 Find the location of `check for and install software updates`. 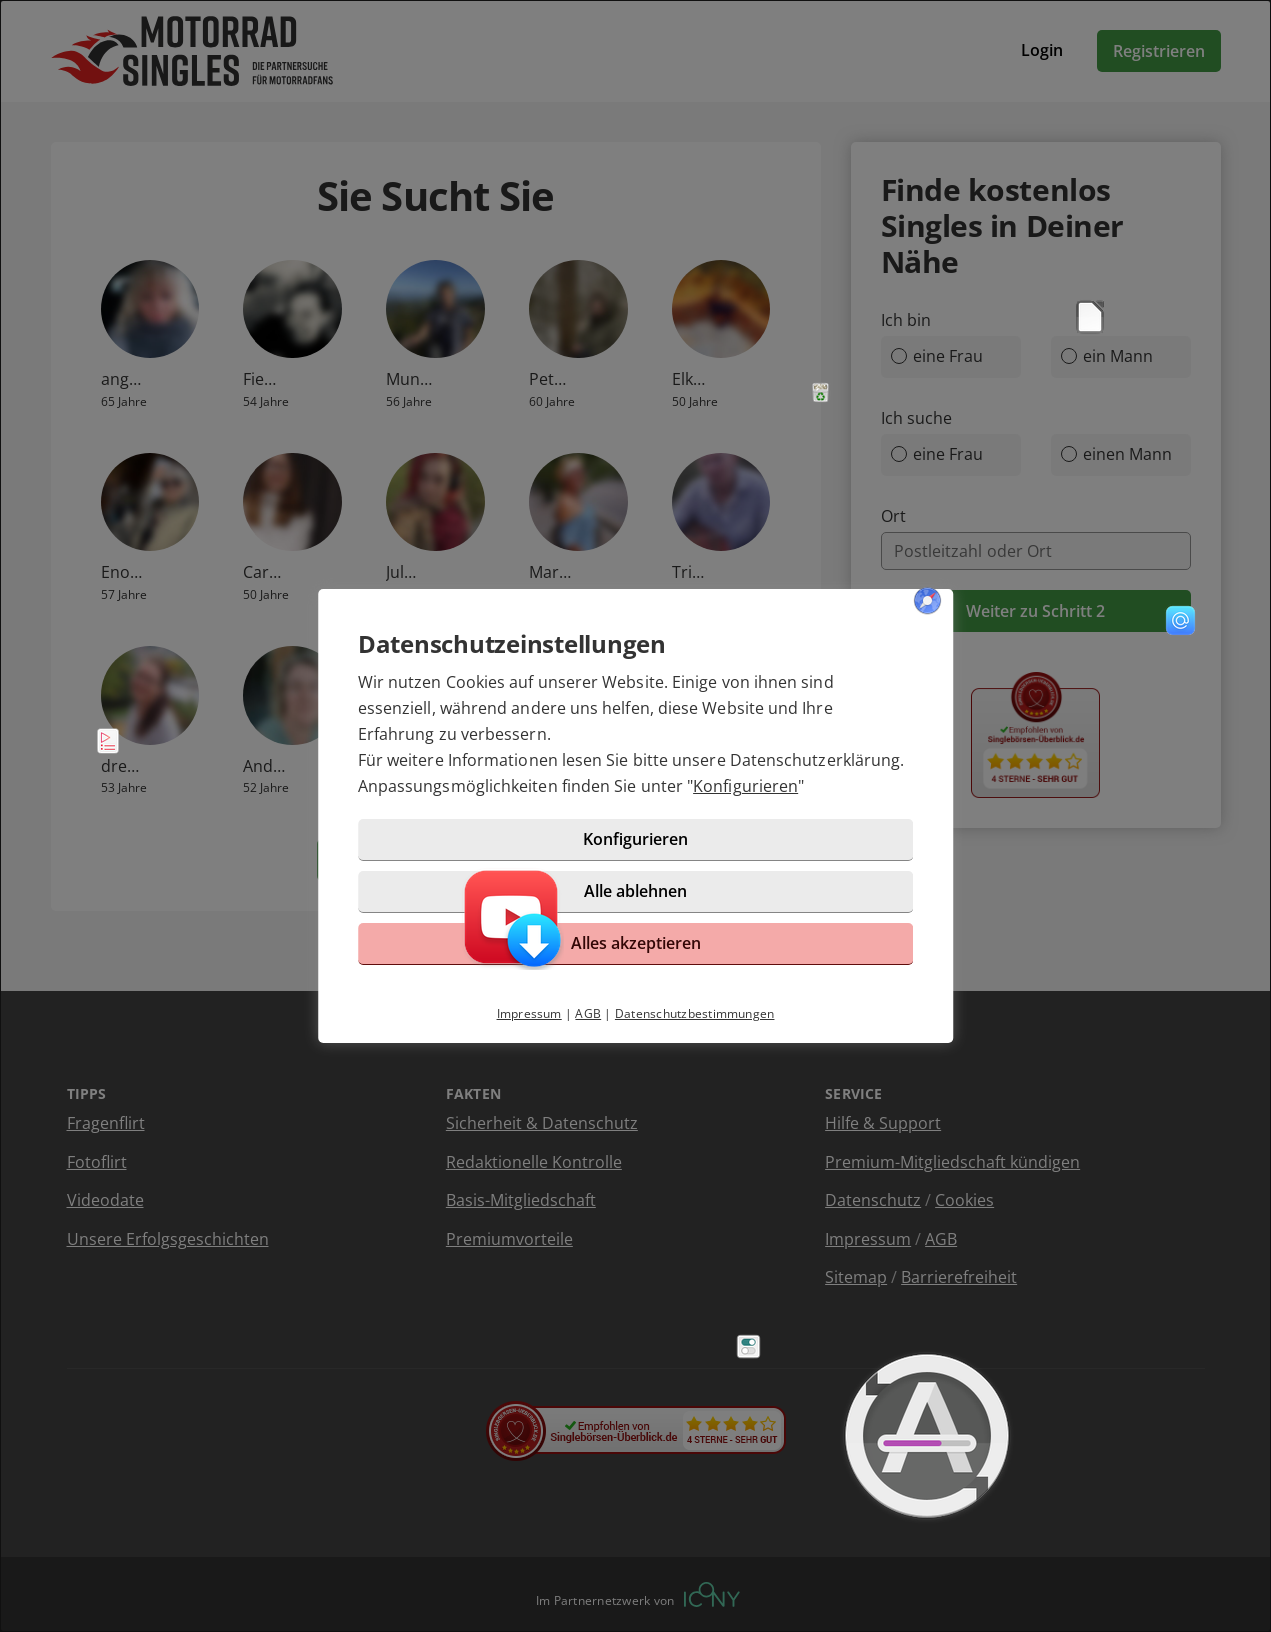

check for and install software updates is located at coordinates (927, 1436).